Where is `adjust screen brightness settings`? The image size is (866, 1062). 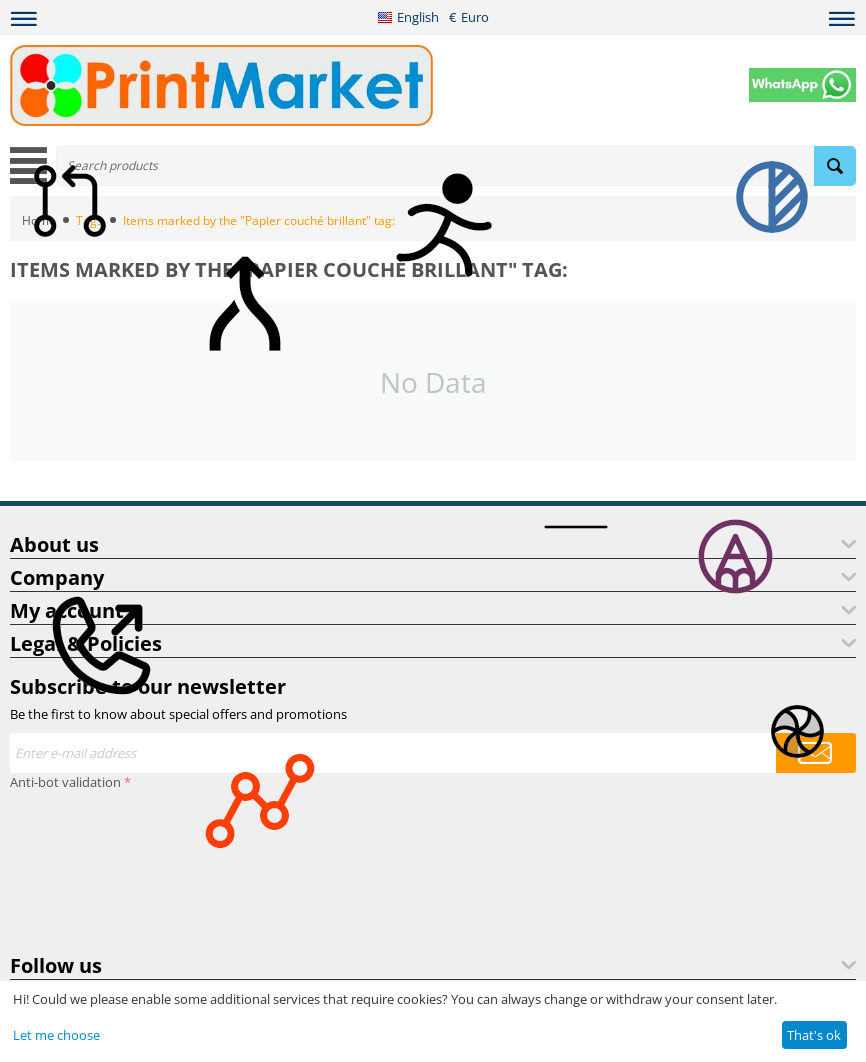
adjust screen brightness settings is located at coordinates (772, 197).